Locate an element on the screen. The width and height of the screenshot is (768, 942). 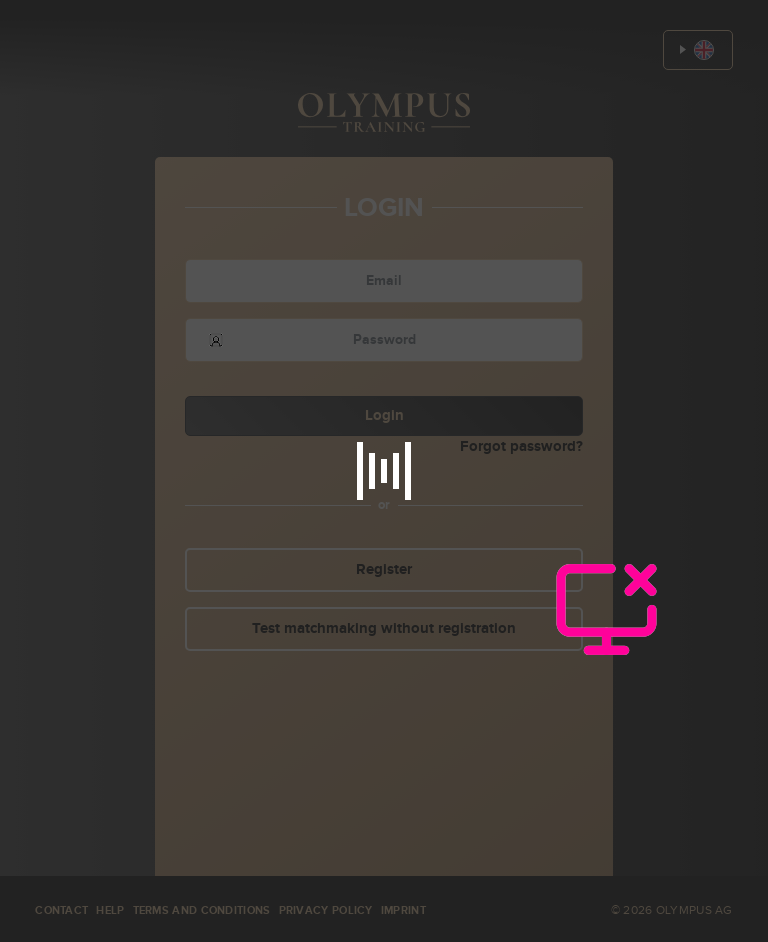
view user profile is located at coordinates (216, 340).